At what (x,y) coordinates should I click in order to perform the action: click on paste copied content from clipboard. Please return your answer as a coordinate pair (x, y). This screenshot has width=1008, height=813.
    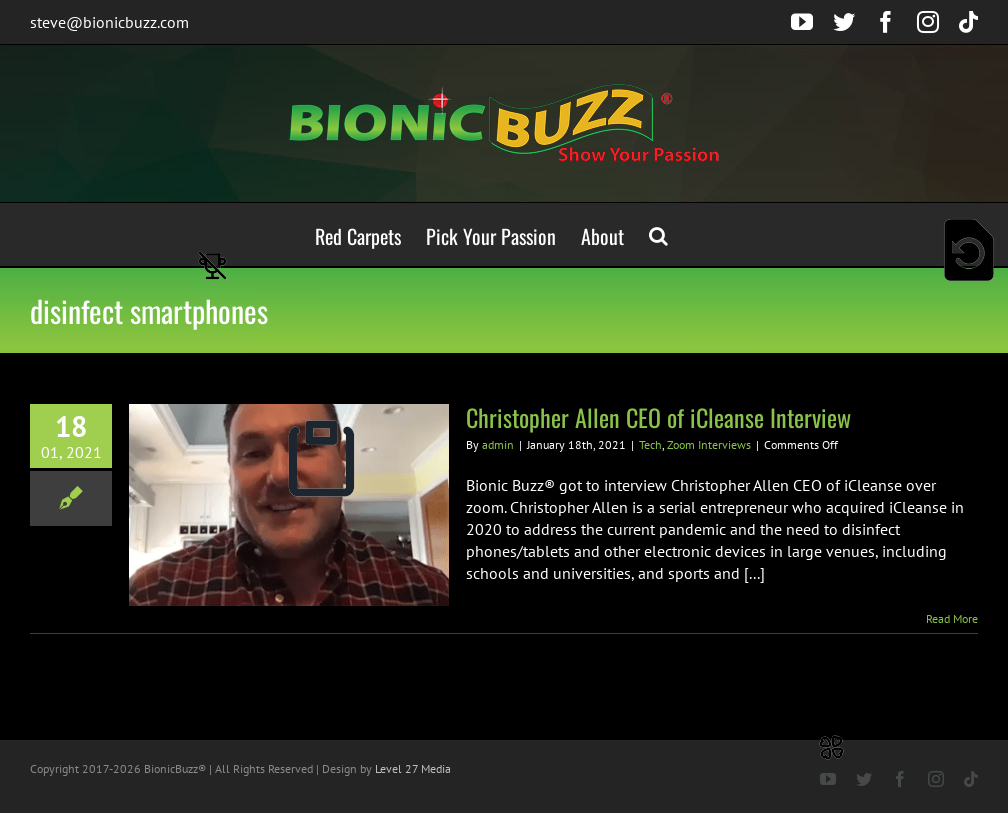
    Looking at the image, I should click on (321, 458).